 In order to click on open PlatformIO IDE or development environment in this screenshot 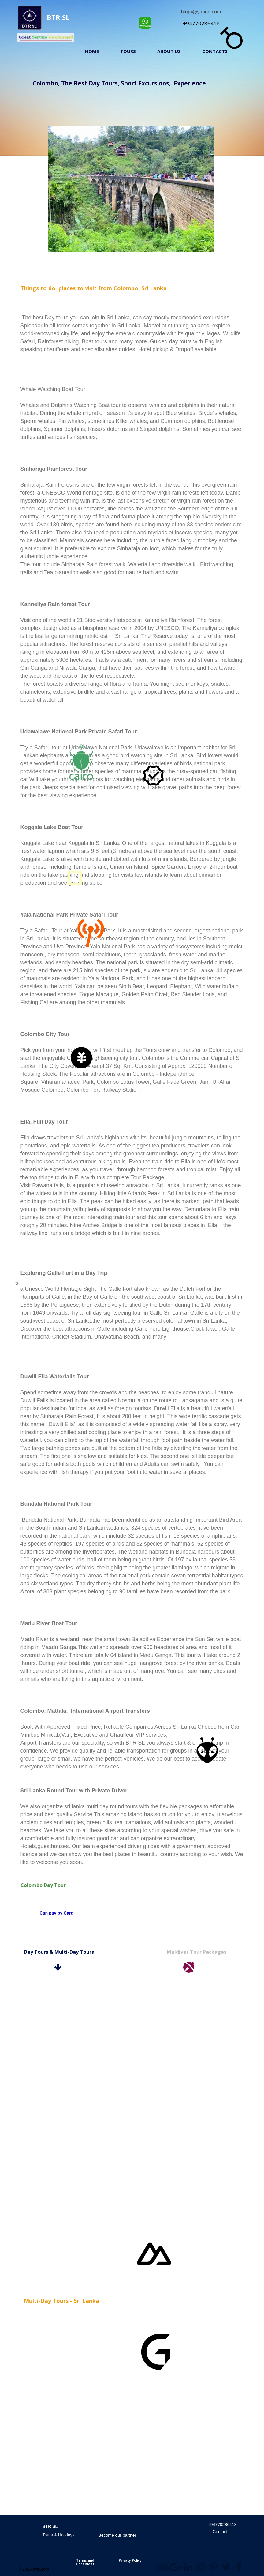, I will do `click(207, 1750)`.